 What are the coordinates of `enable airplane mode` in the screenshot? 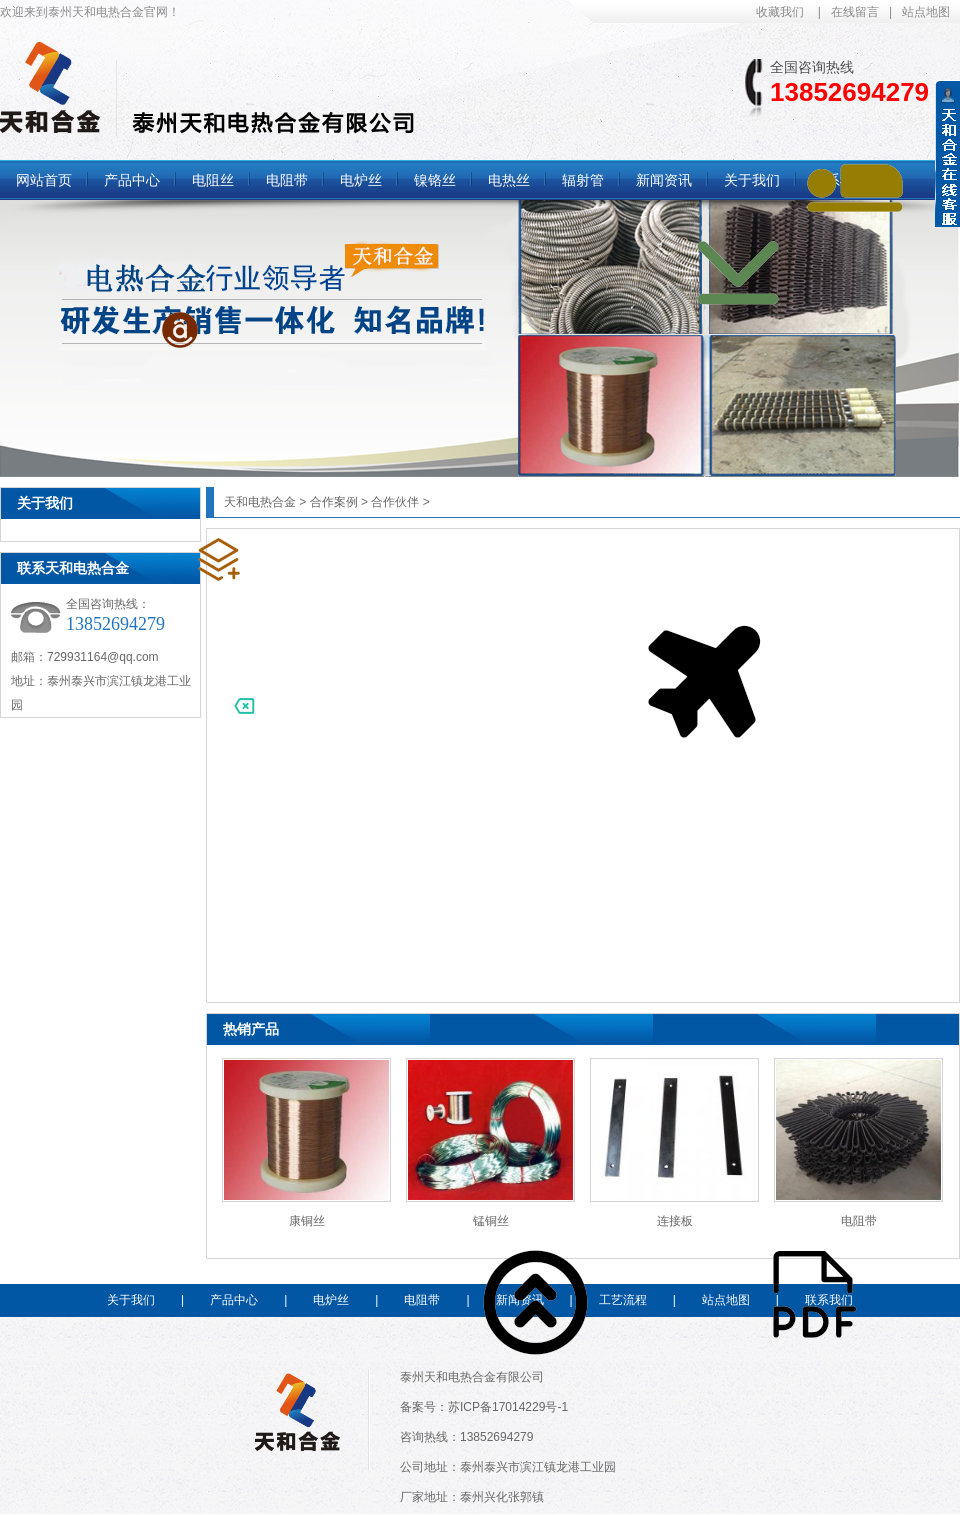 It's located at (706, 679).